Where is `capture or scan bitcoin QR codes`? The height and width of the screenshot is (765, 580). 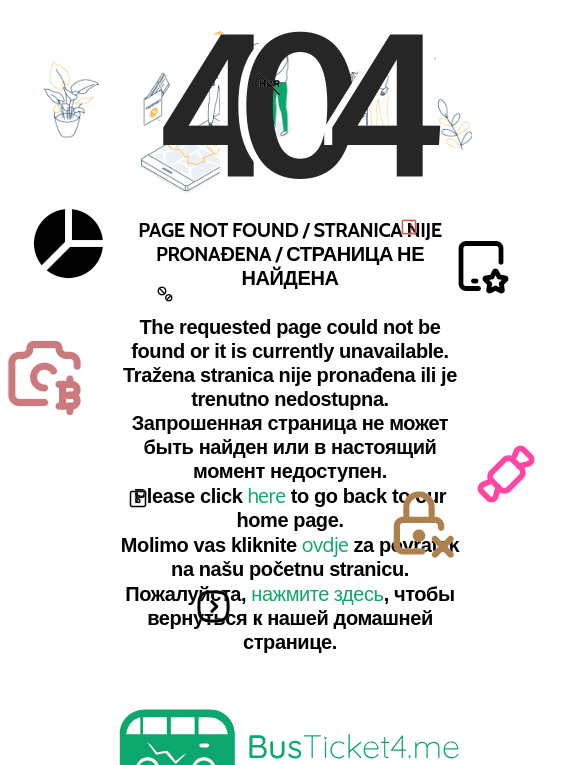
capture or scan bitcoin QR codes is located at coordinates (44, 373).